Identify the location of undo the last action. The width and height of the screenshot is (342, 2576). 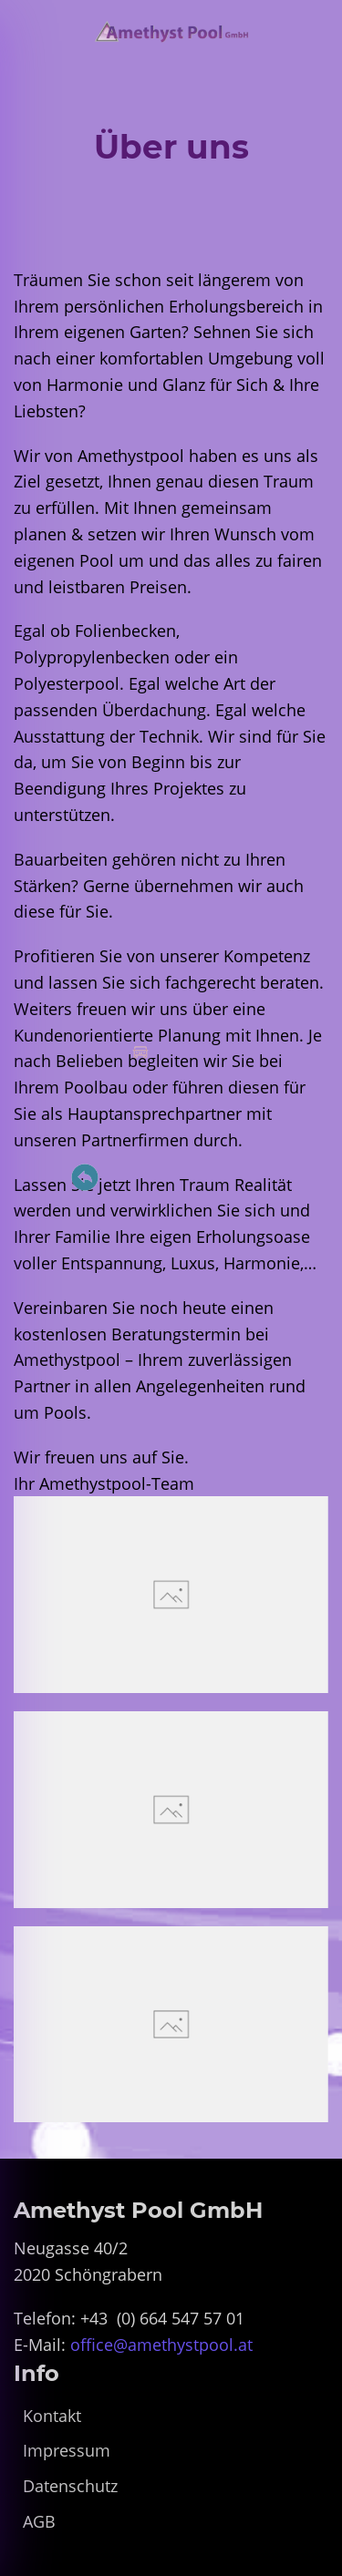
(85, 1177).